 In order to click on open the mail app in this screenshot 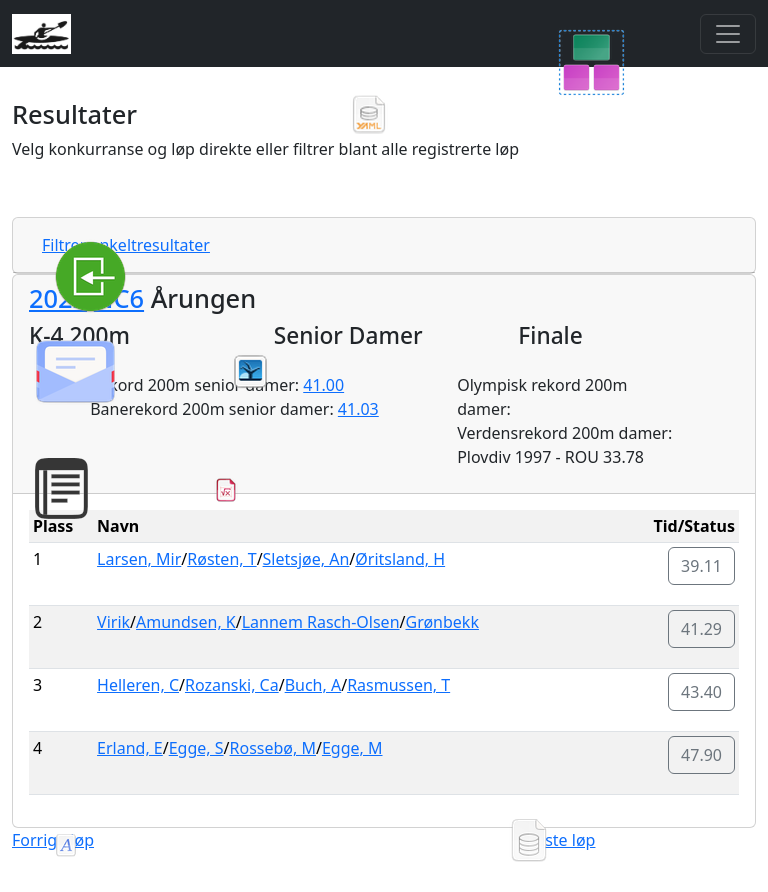, I will do `click(75, 371)`.